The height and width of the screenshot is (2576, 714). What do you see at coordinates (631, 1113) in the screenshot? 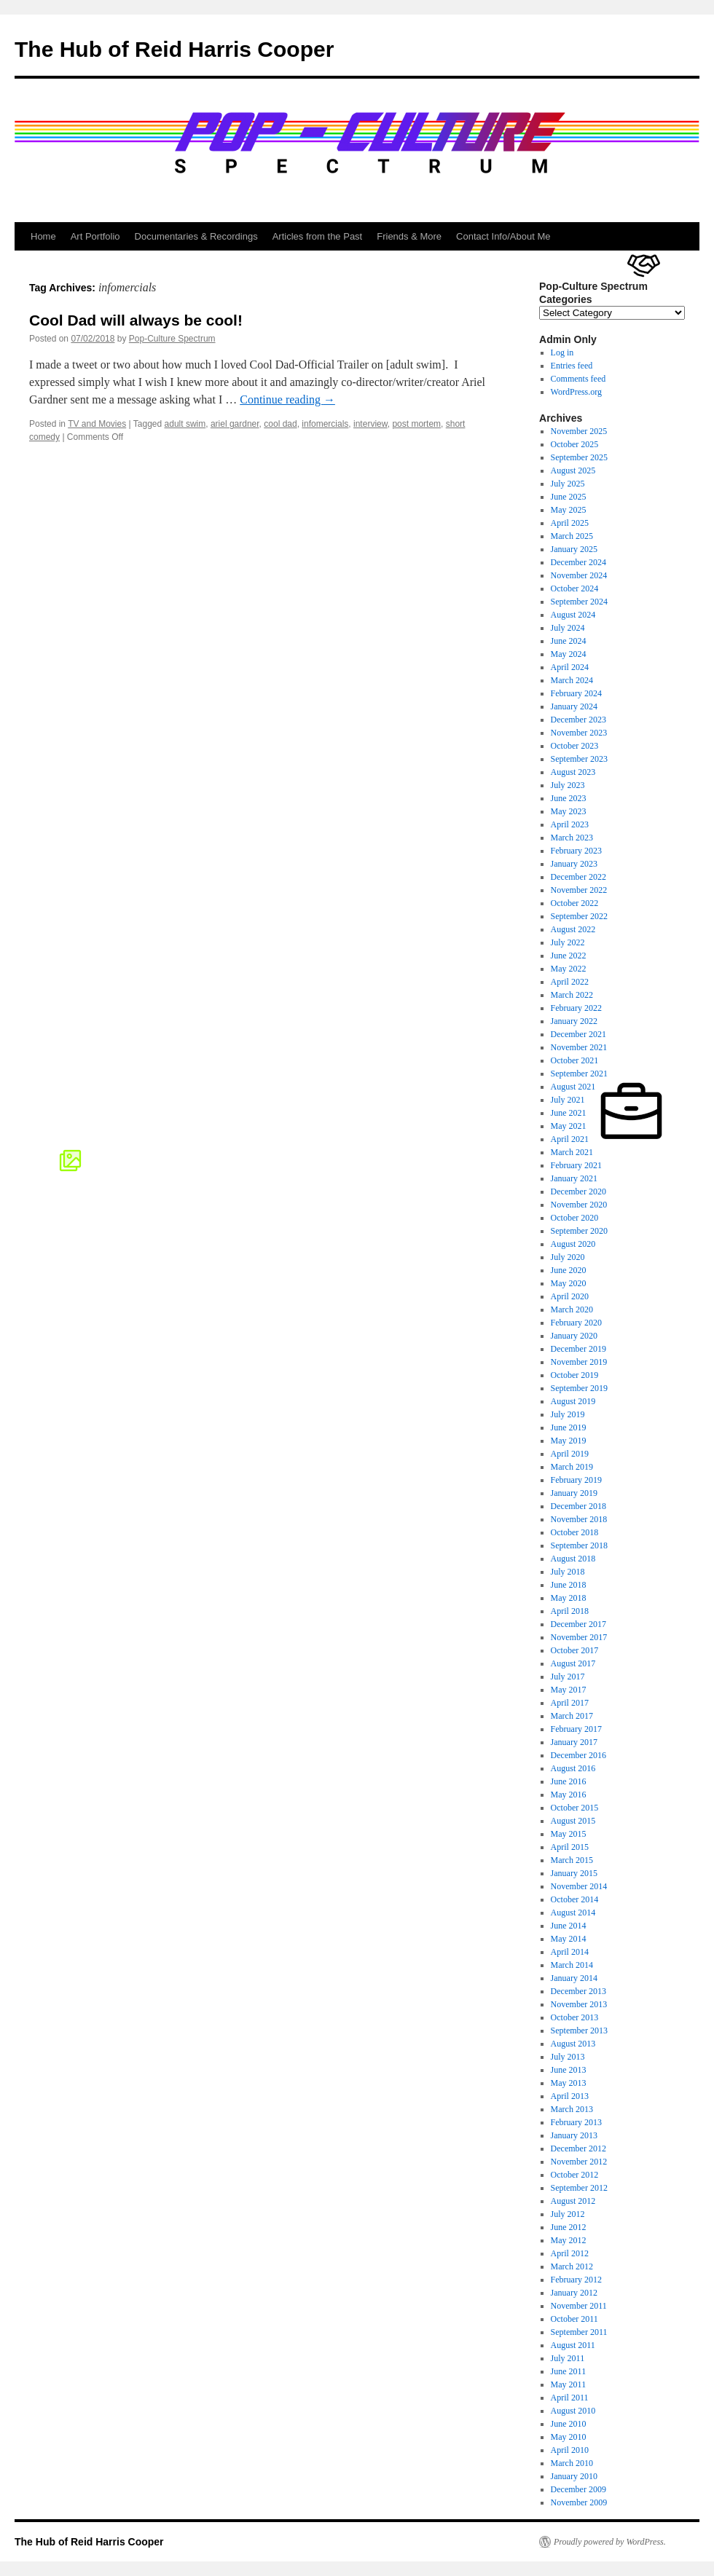
I see `access work or business-related content` at bounding box center [631, 1113].